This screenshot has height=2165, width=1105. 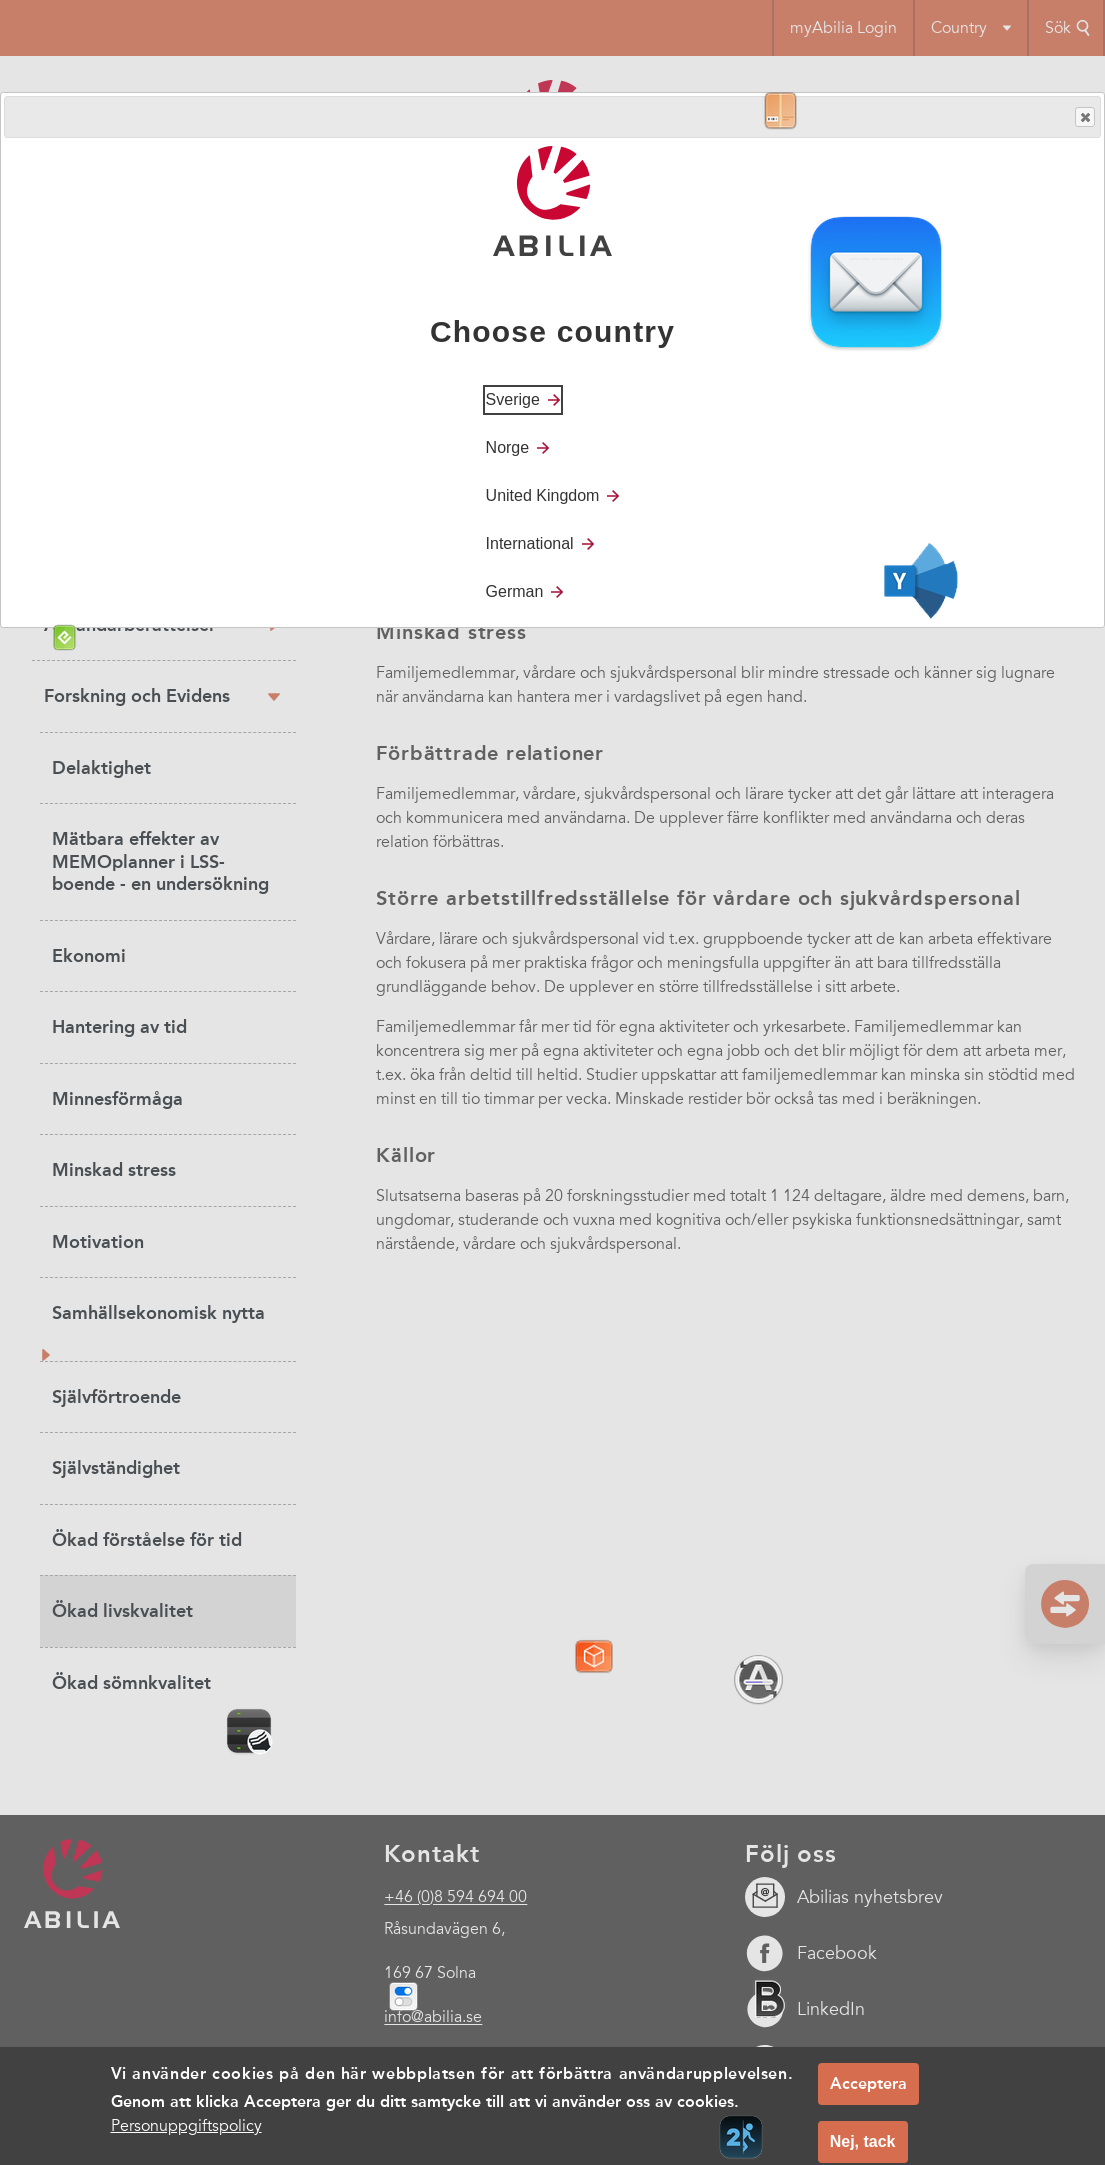 What do you see at coordinates (64, 637) in the screenshot?
I see `an epub ebook file` at bounding box center [64, 637].